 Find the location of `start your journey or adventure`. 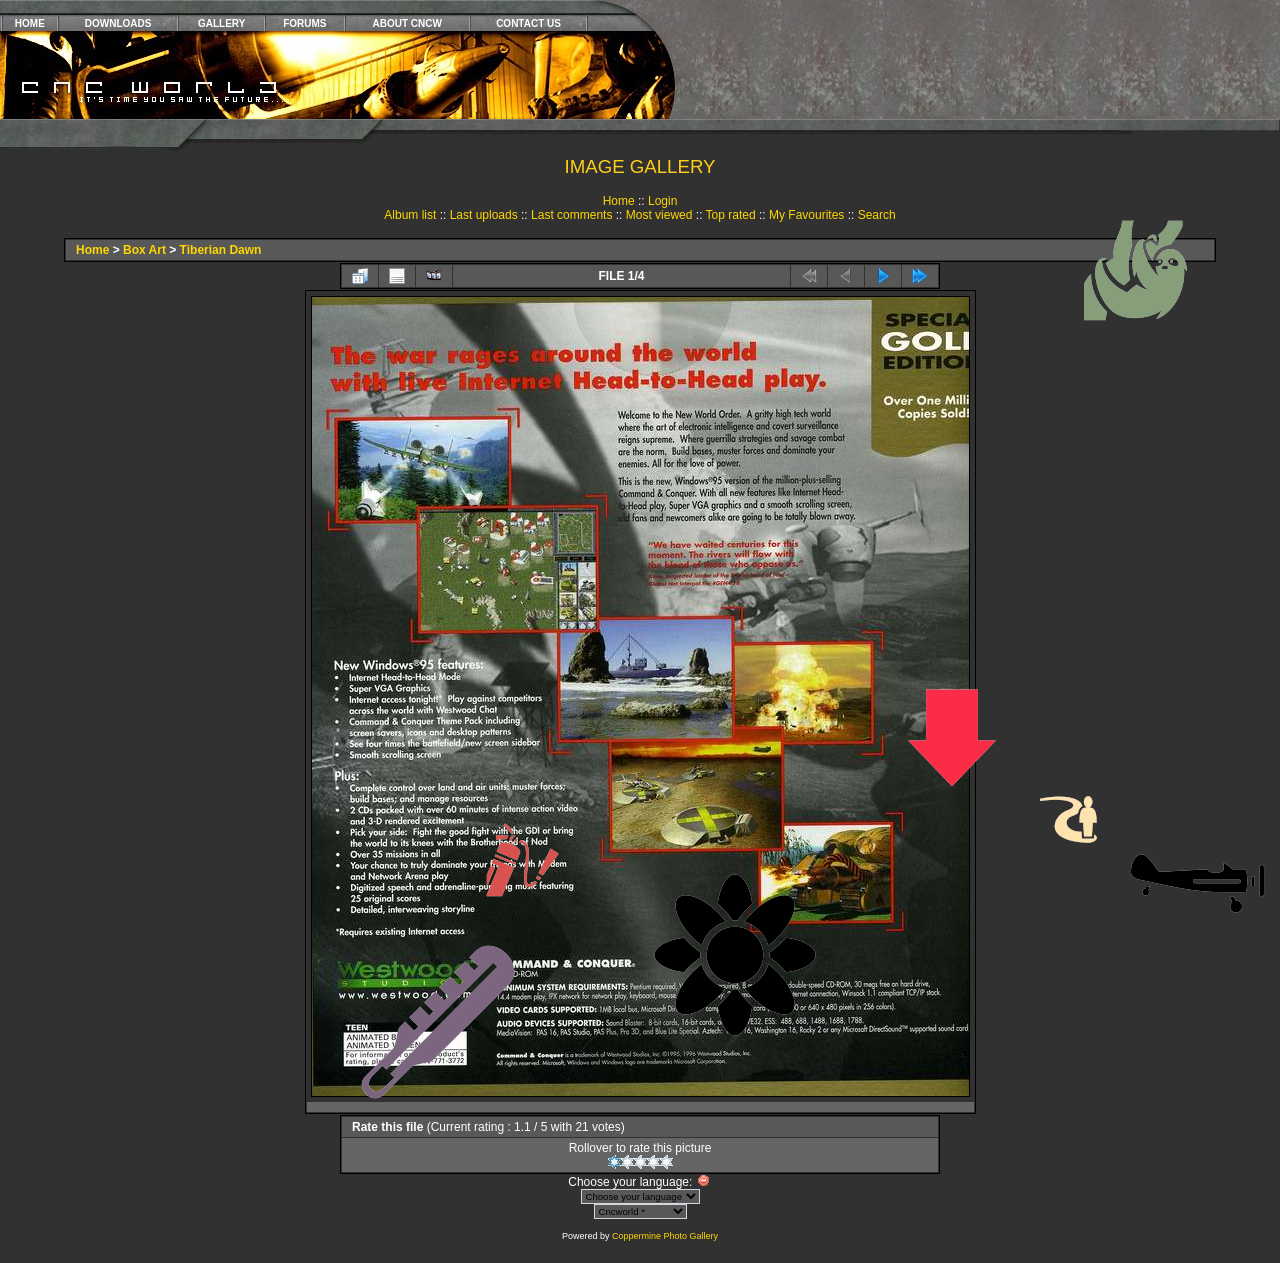

start your journey or adventure is located at coordinates (1068, 816).